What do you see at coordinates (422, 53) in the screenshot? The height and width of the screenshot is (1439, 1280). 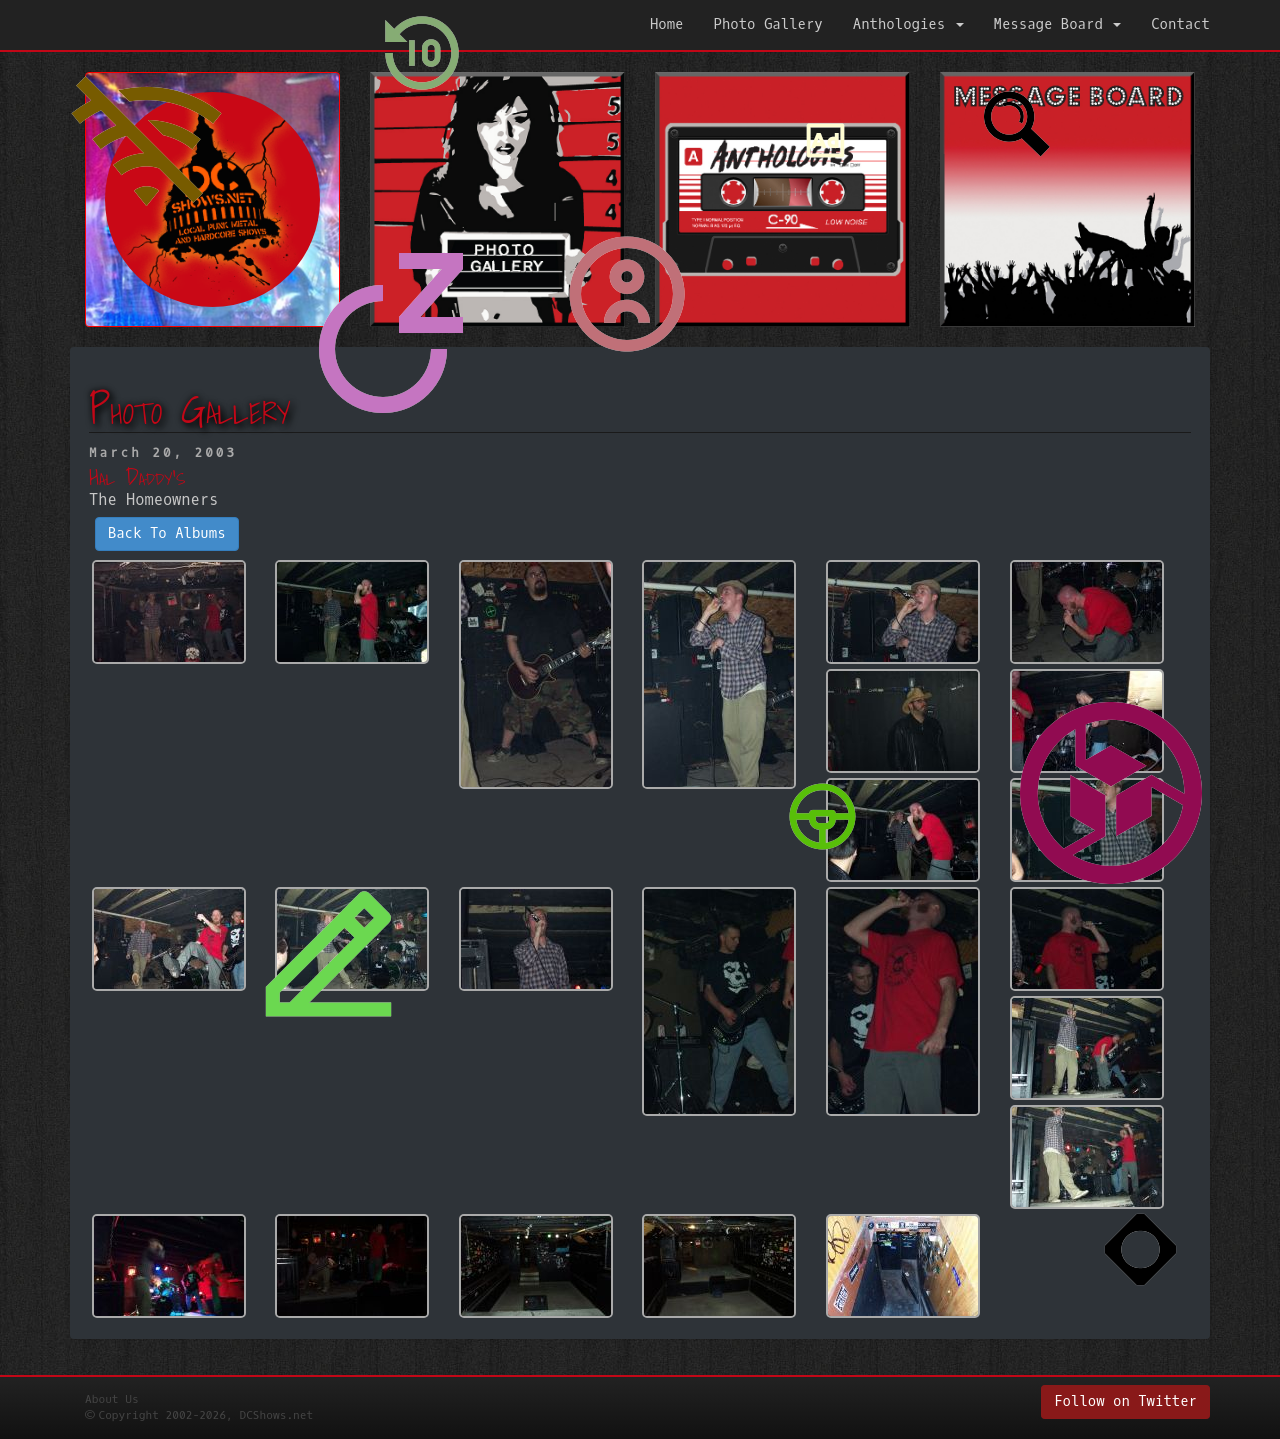 I see `skip back 10 seconds in media playback` at bounding box center [422, 53].